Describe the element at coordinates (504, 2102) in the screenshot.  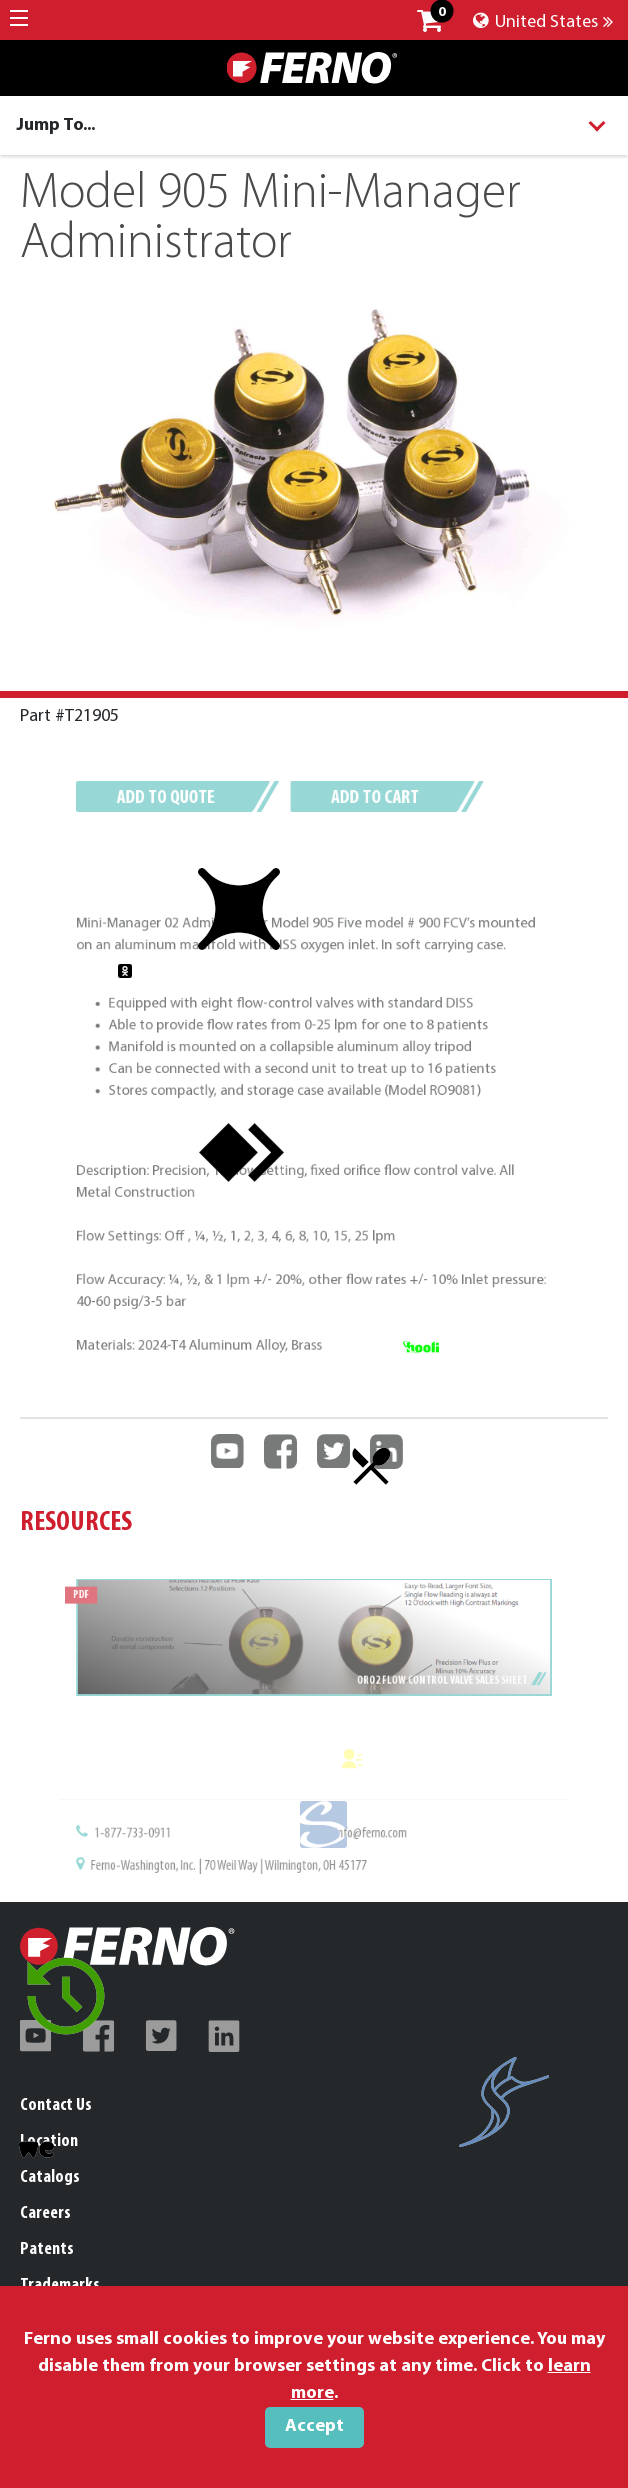
I see `sailfish os logo` at that location.